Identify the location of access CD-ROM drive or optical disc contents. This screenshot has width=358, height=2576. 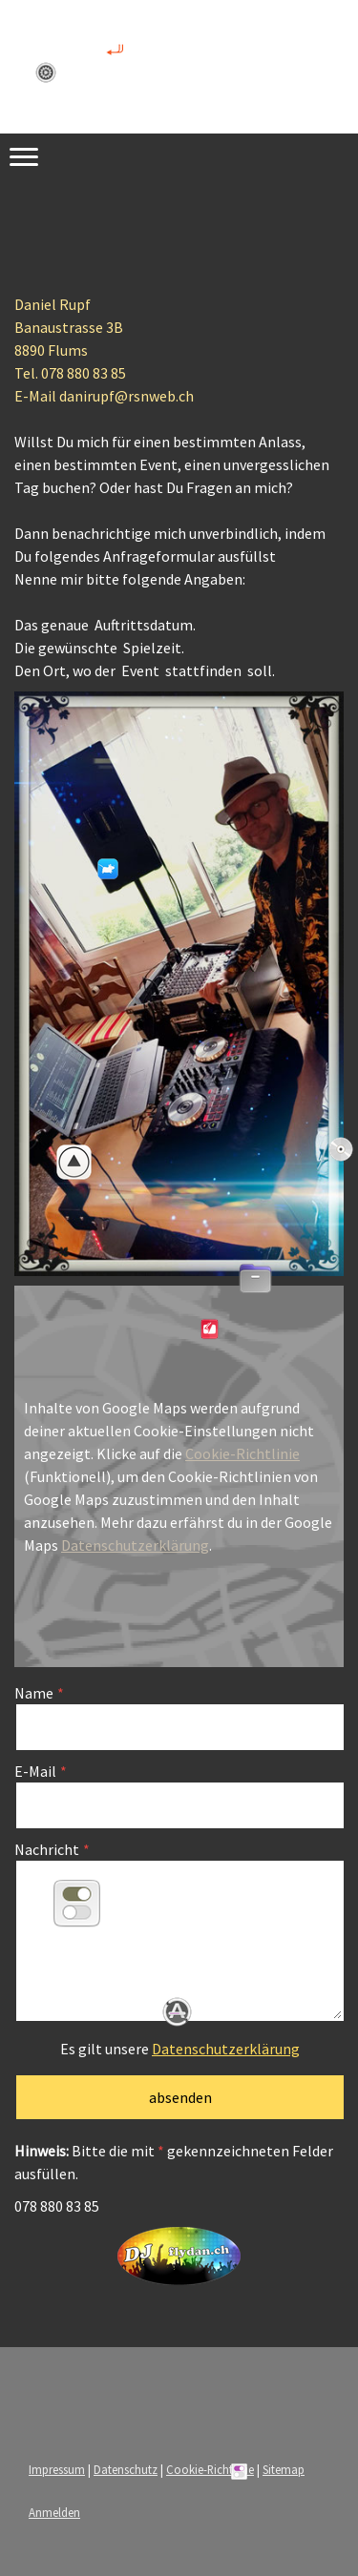
(341, 1149).